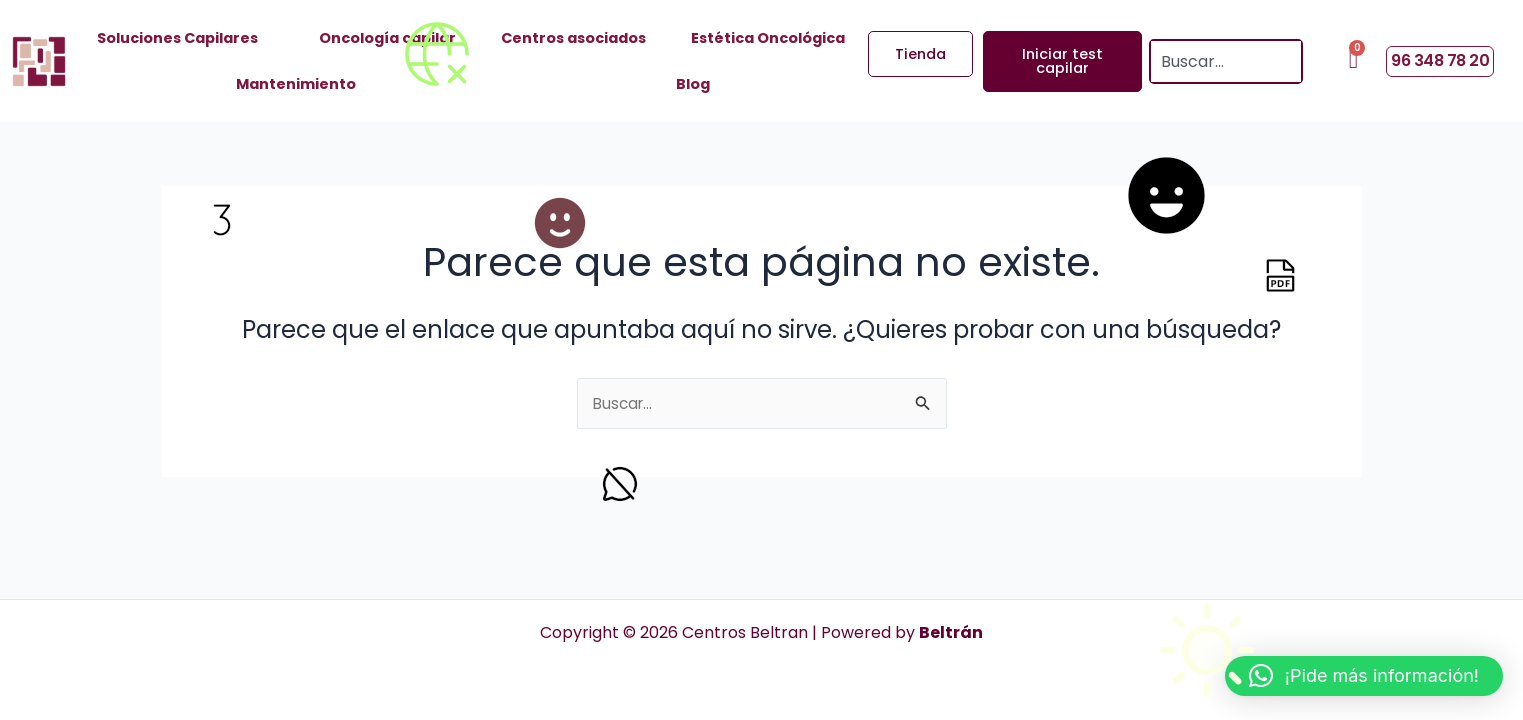 Image resolution: width=1523 pixels, height=720 pixels. What do you see at coordinates (1207, 650) in the screenshot?
I see `toggle light mode or theme` at bounding box center [1207, 650].